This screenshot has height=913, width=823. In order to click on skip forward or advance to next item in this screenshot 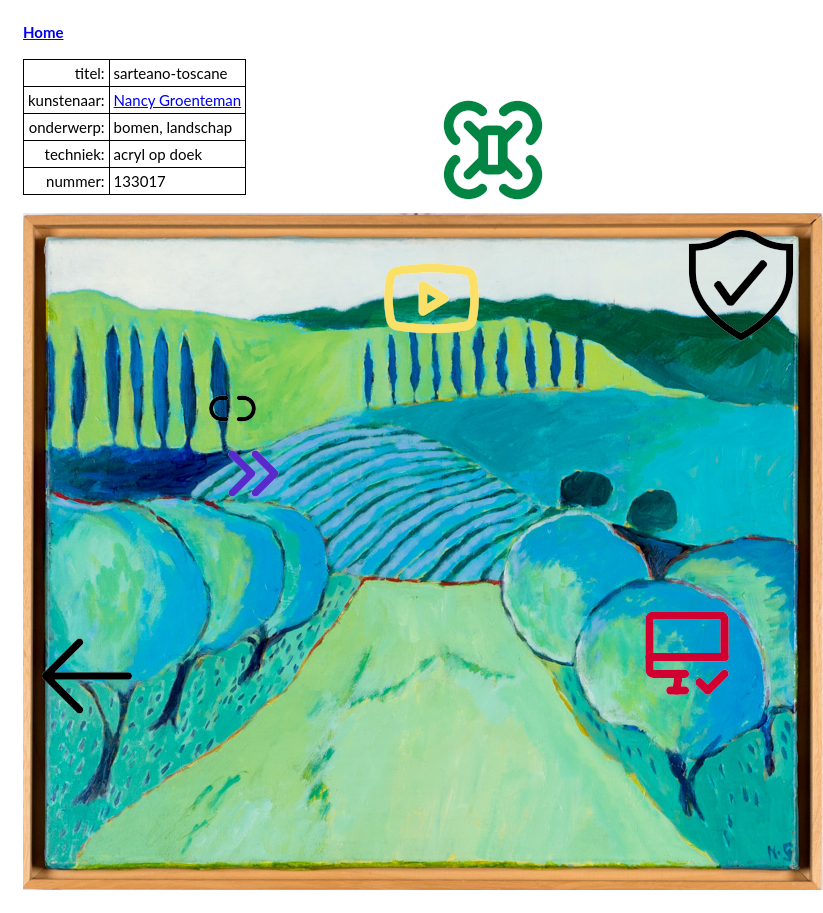, I will do `click(251, 473)`.